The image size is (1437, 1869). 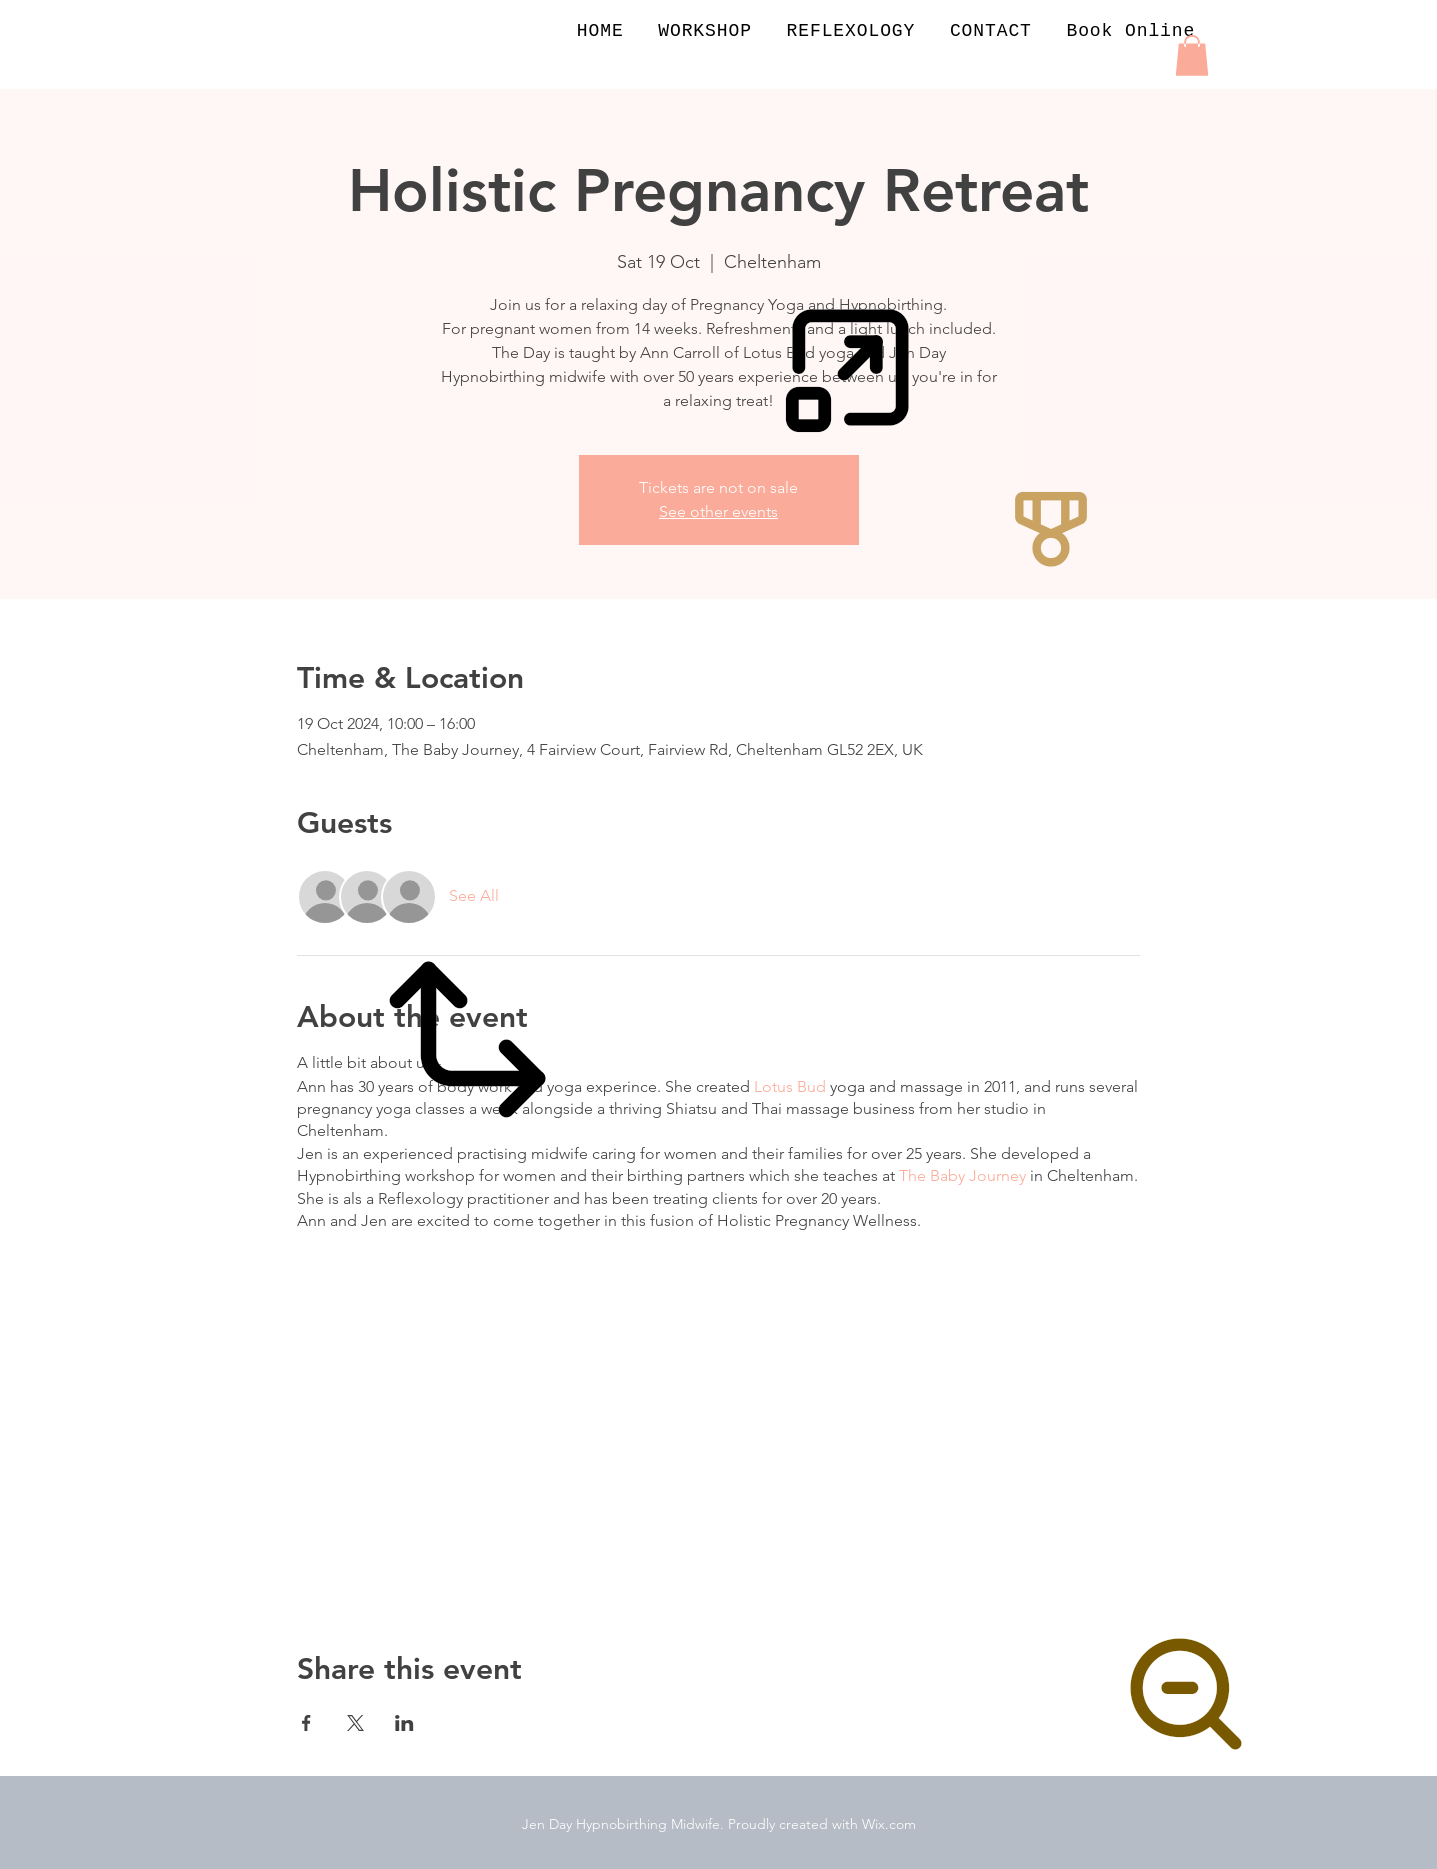 I want to click on open link in new window or tab, so click(x=467, y=1039).